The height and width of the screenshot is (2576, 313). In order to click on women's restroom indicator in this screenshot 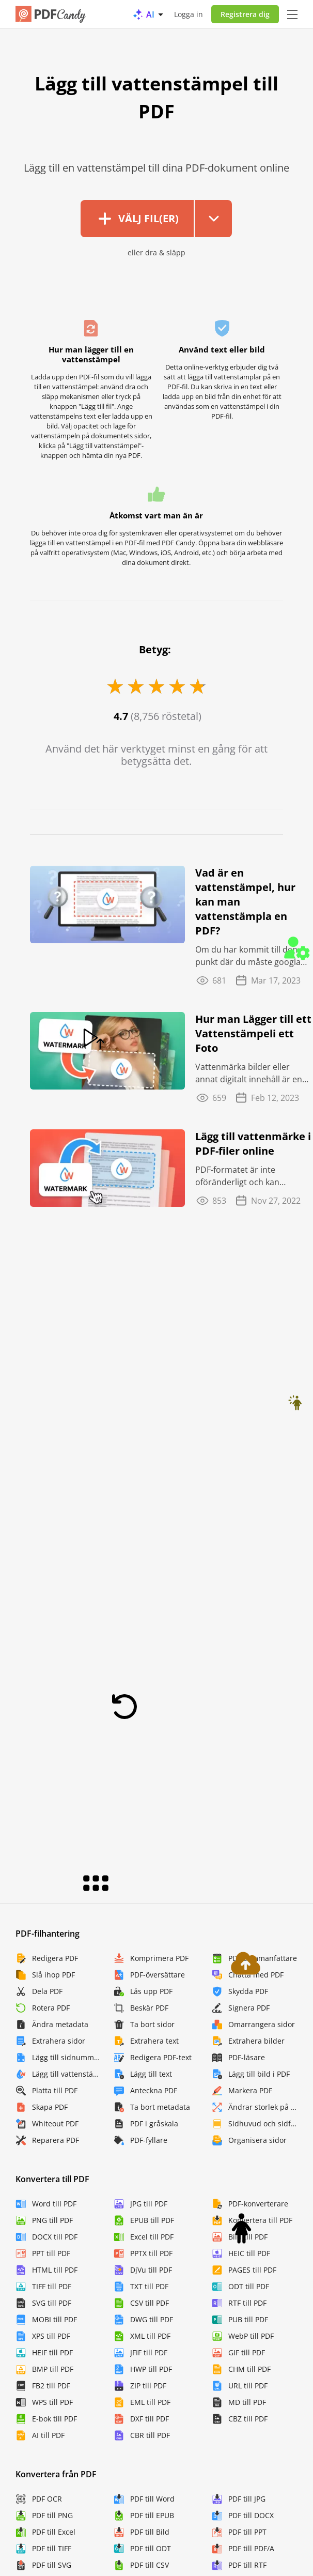, I will do `click(241, 2228)`.